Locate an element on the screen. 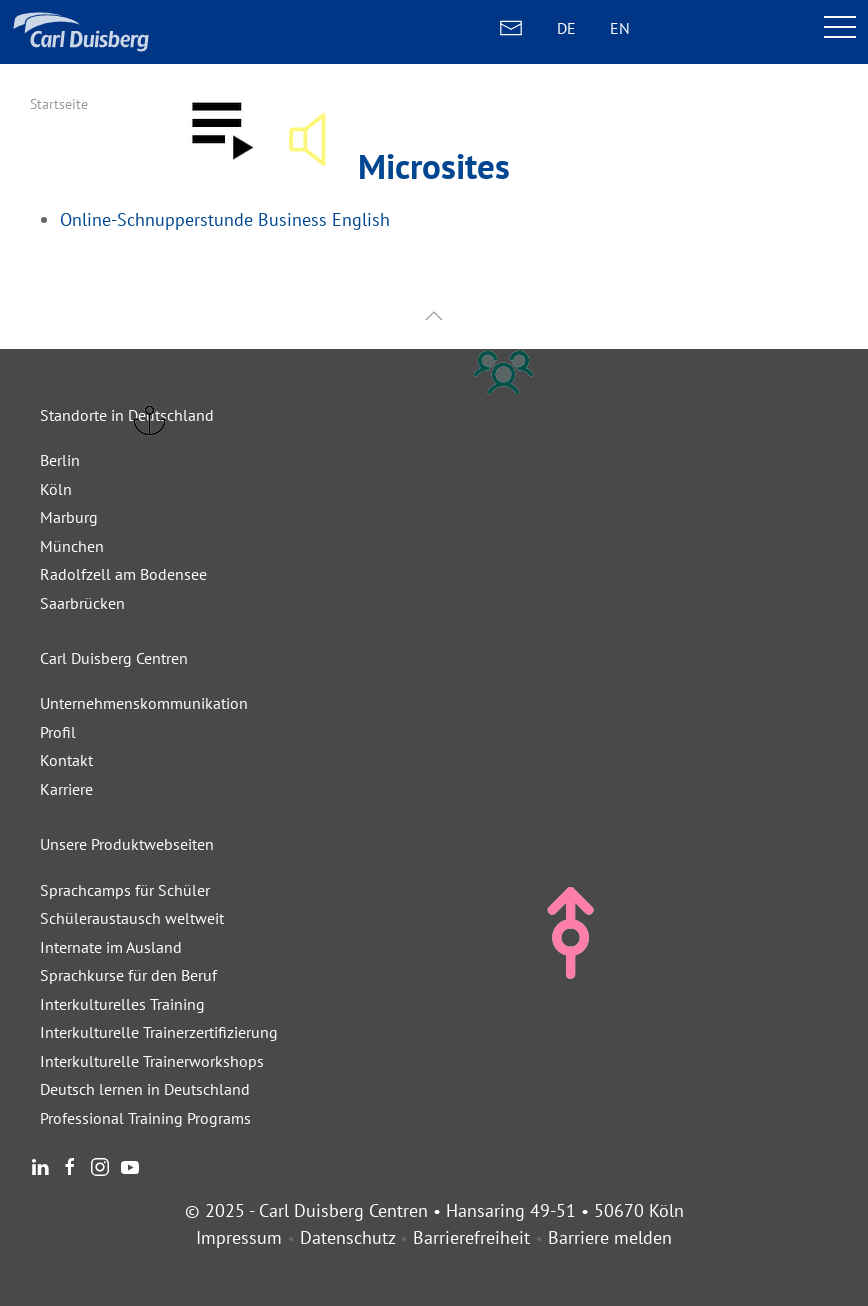  anchor link or element to a fixed position is located at coordinates (149, 420).